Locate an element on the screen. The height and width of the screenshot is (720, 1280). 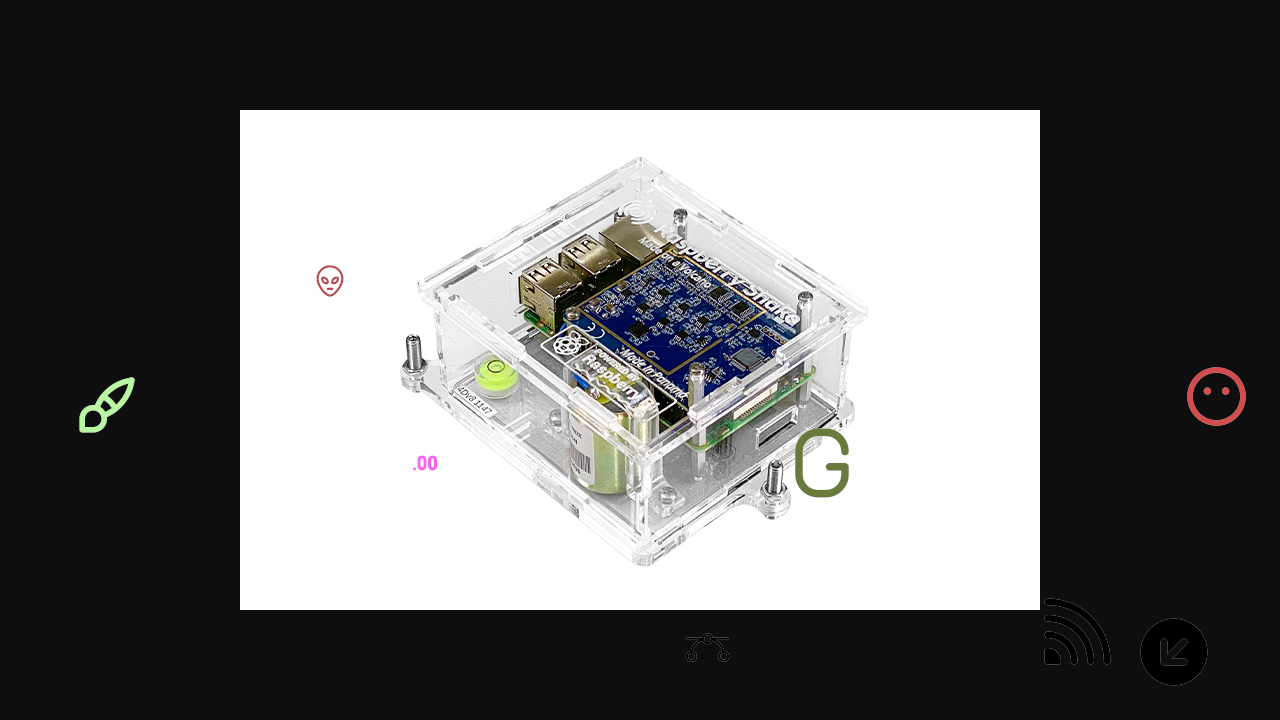
toggle decimal number formatting is located at coordinates (425, 463).